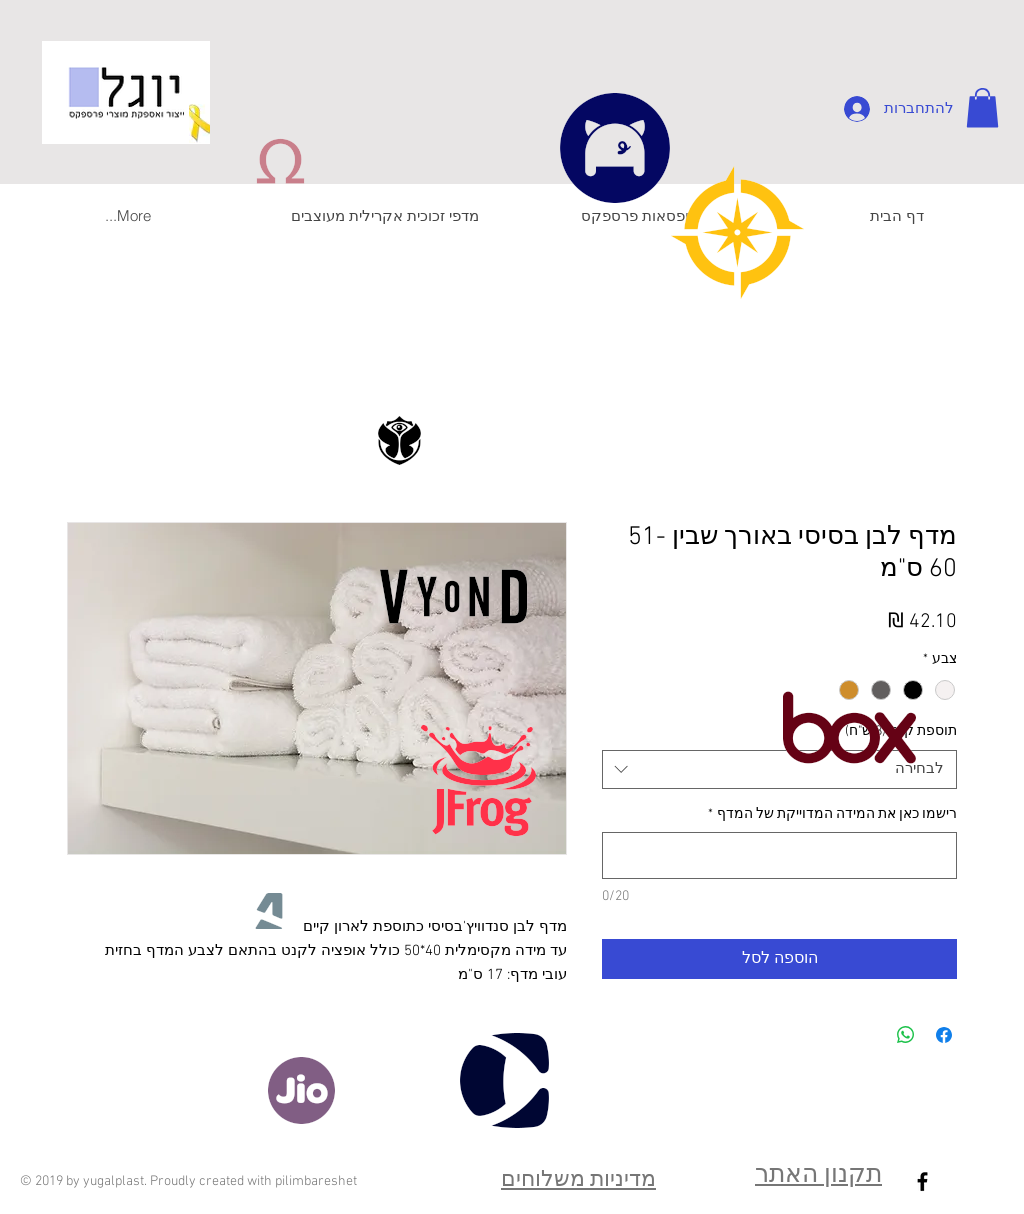 The height and width of the screenshot is (1214, 1024). What do you see at coordinates (280, 162) in the screenshot?
I see `insert omega symbol in text editor` at bounding box center [280, 162].